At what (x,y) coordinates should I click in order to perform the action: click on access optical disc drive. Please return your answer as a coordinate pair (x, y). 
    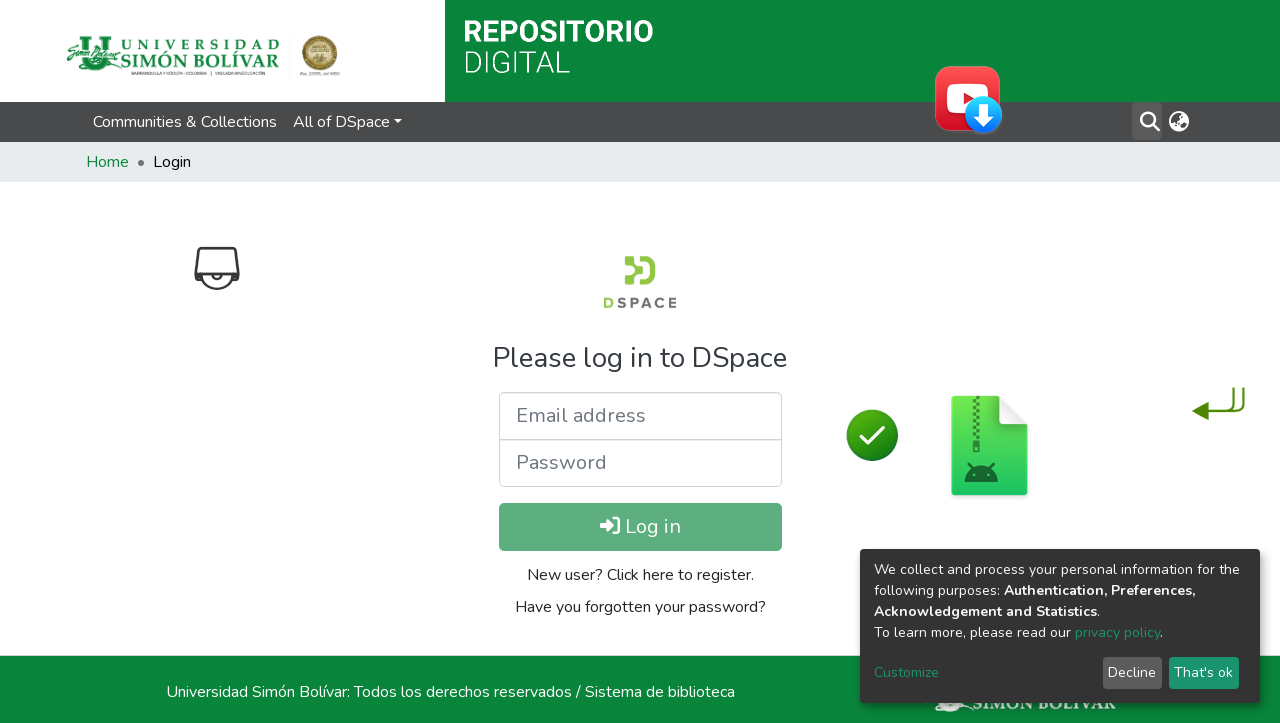
    Looking at the image, I should click on (217, 267).